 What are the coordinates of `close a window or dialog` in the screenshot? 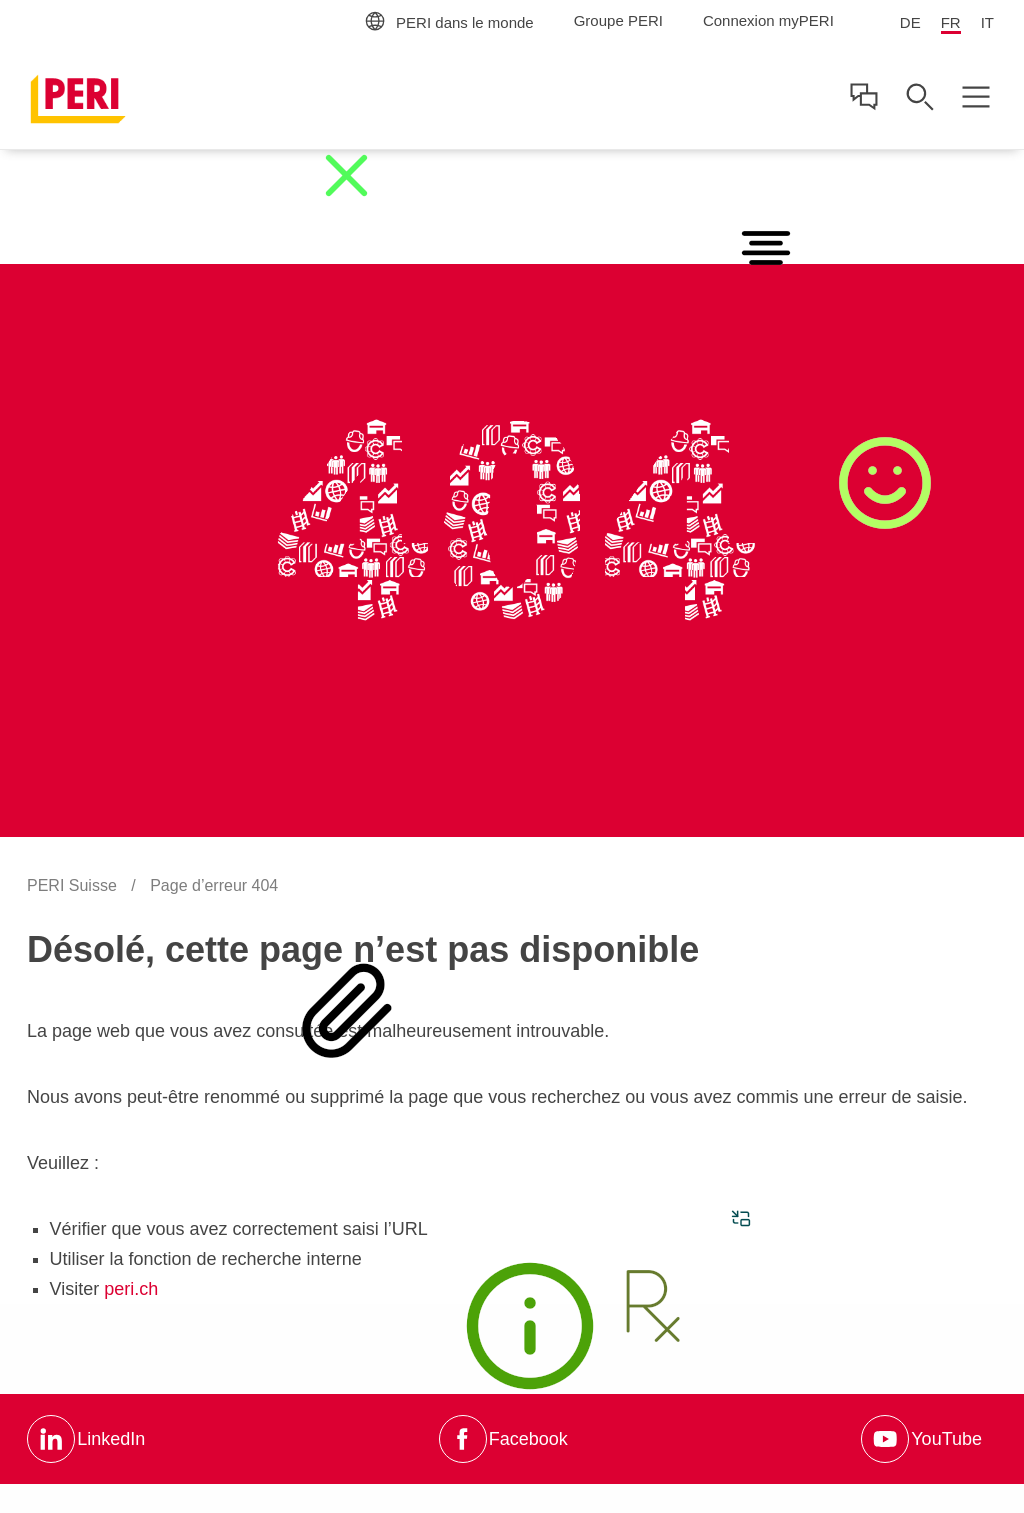 It's located at (346, 175).